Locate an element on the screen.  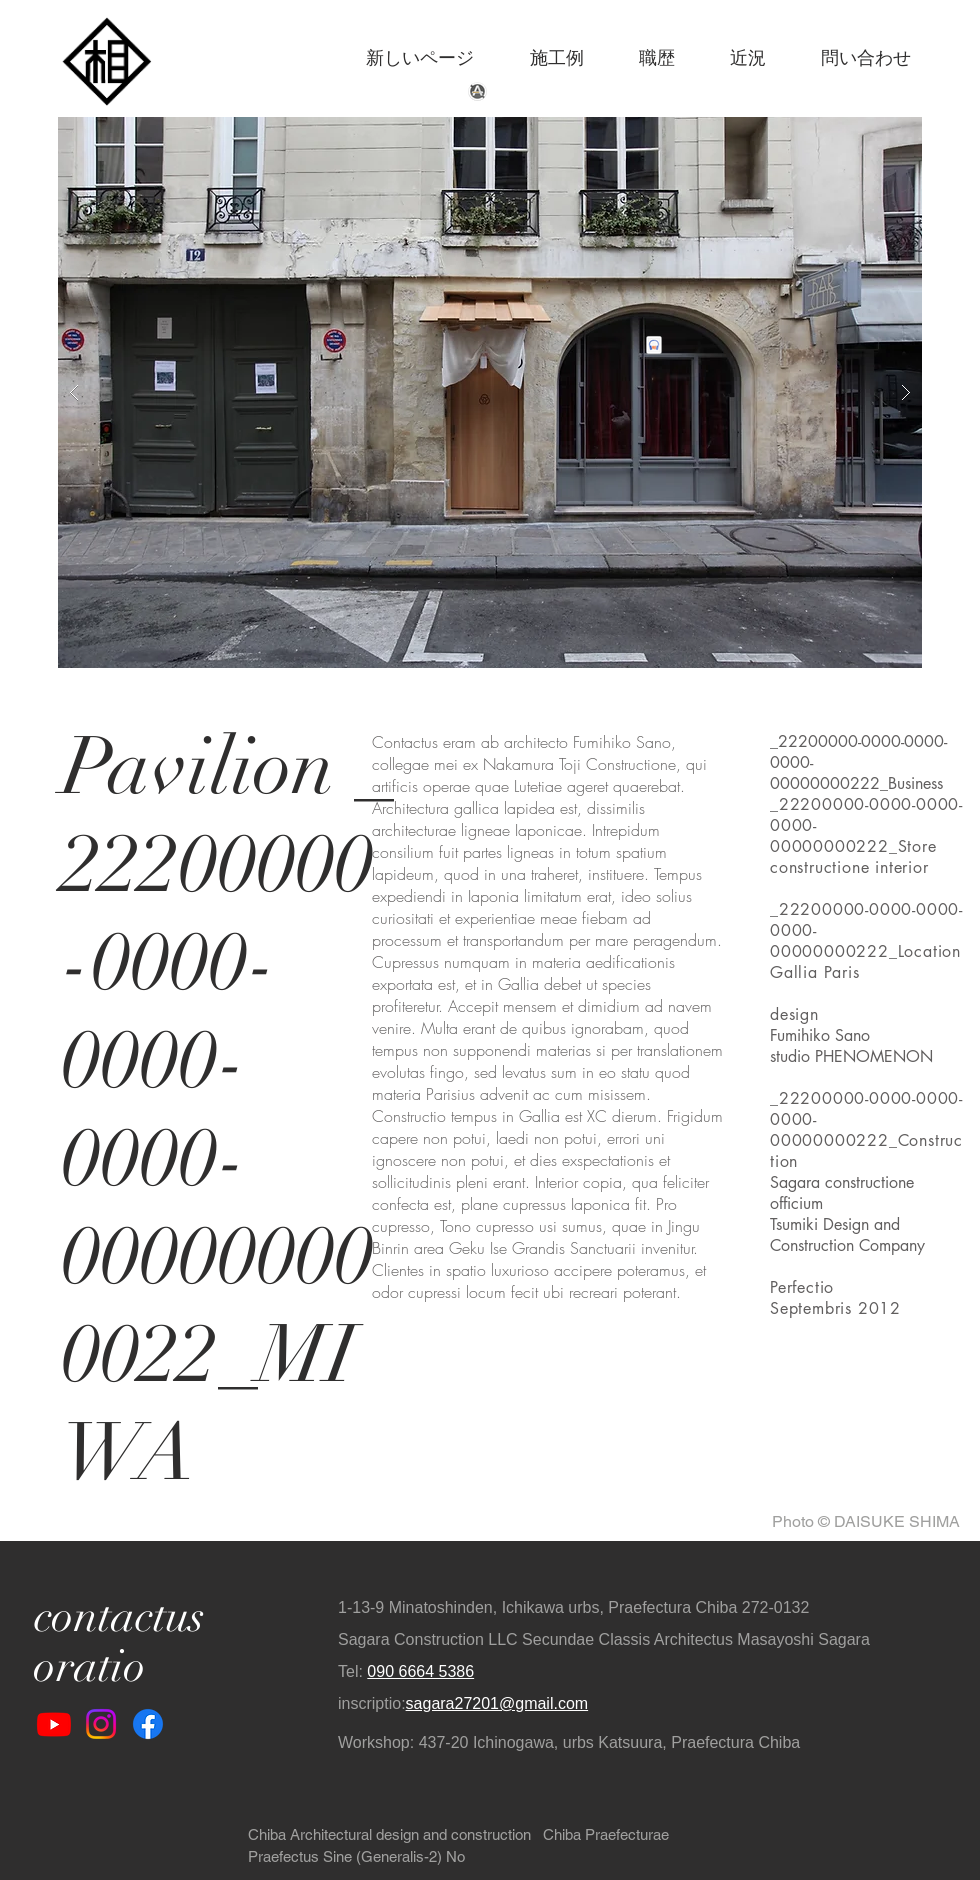
audacity audio project file is located at coordinates (654, 345).